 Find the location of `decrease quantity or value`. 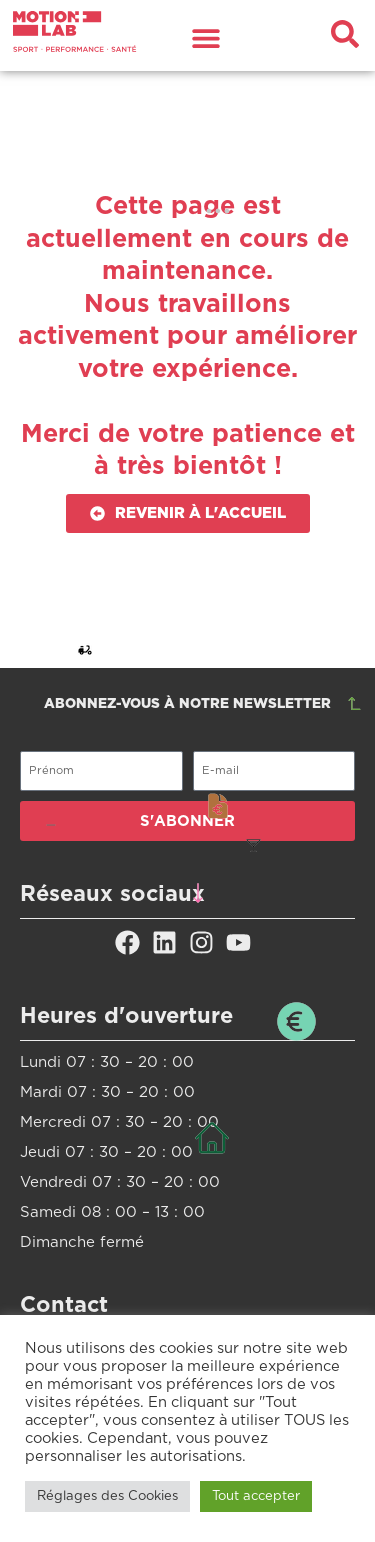

decrease quantity or value is located at coordinates (51, 825).